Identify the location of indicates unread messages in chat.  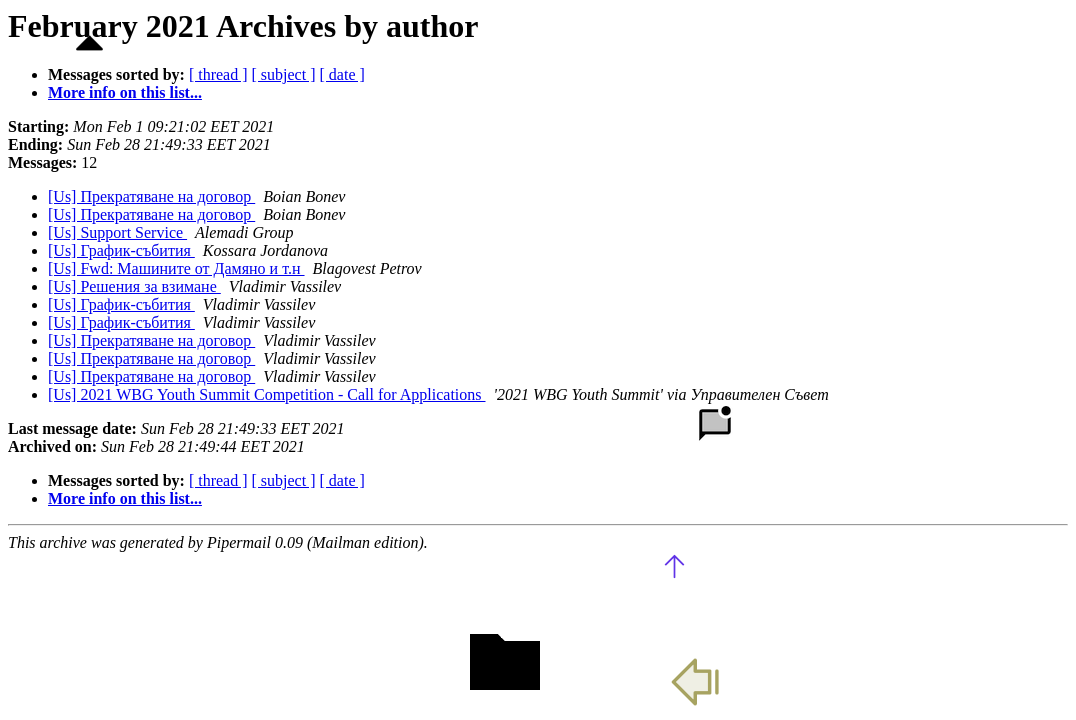
(715, 425).